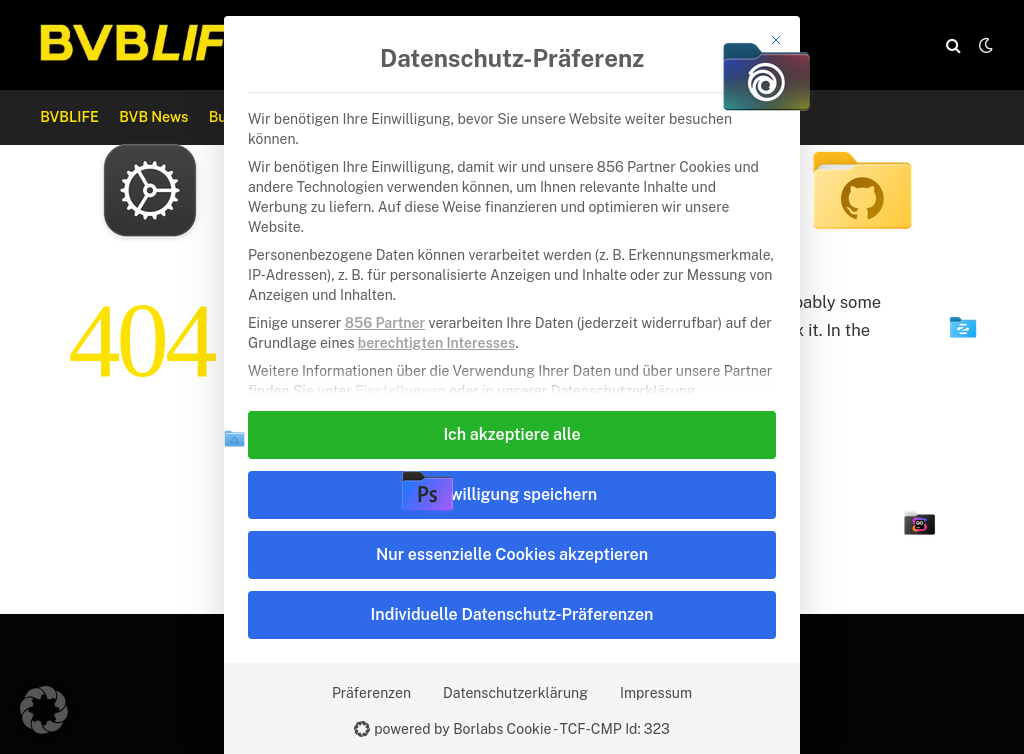 Image resolution: width=1024 pixels, height=754 pixels. I want to click on open folder containing github projects, so click(862, 193).